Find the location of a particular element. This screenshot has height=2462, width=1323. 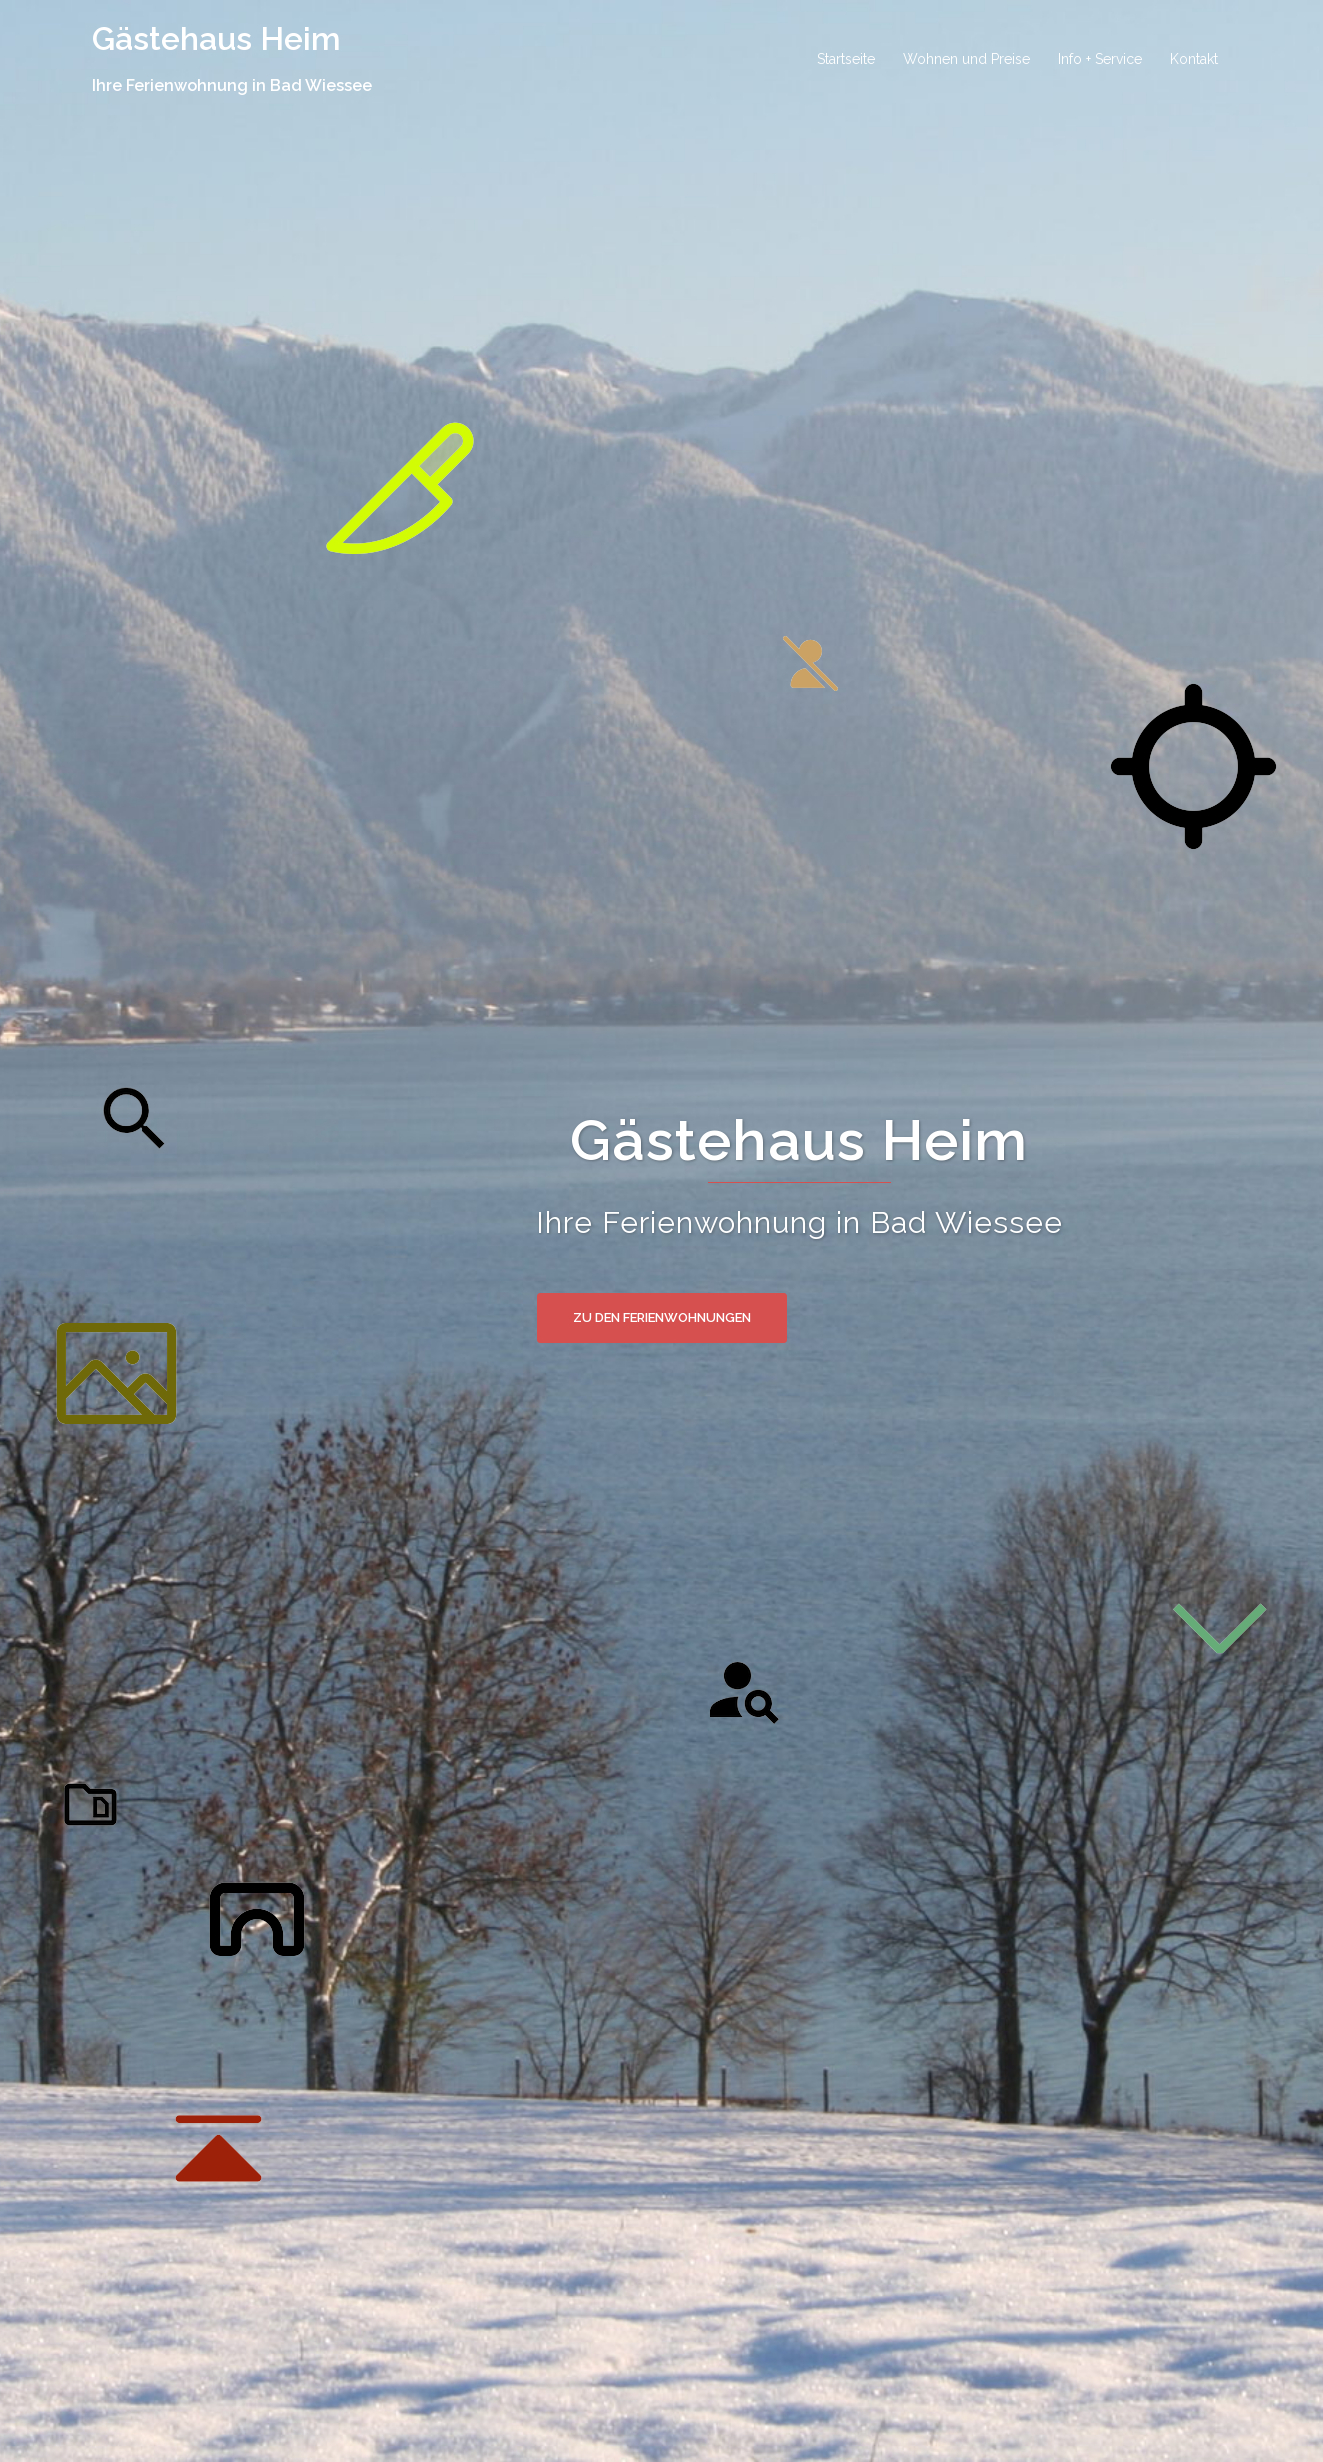

view bridge or infrastructure information is located at coordinates (257, 1914).